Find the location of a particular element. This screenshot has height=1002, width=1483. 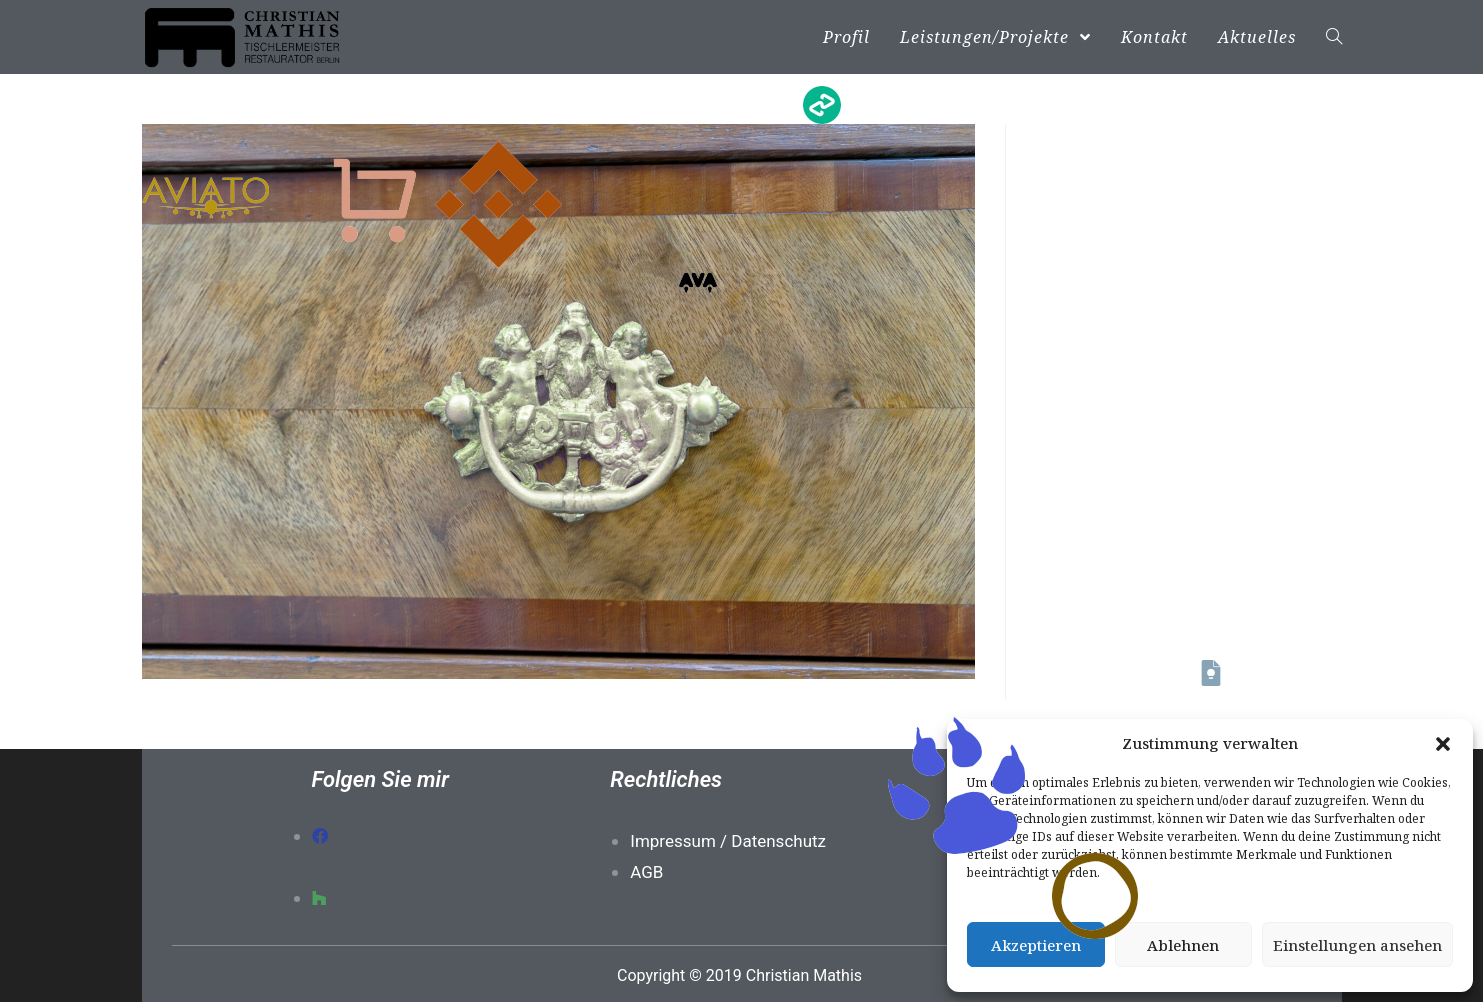

view your shopping cart is located at coordinates (373, 198).